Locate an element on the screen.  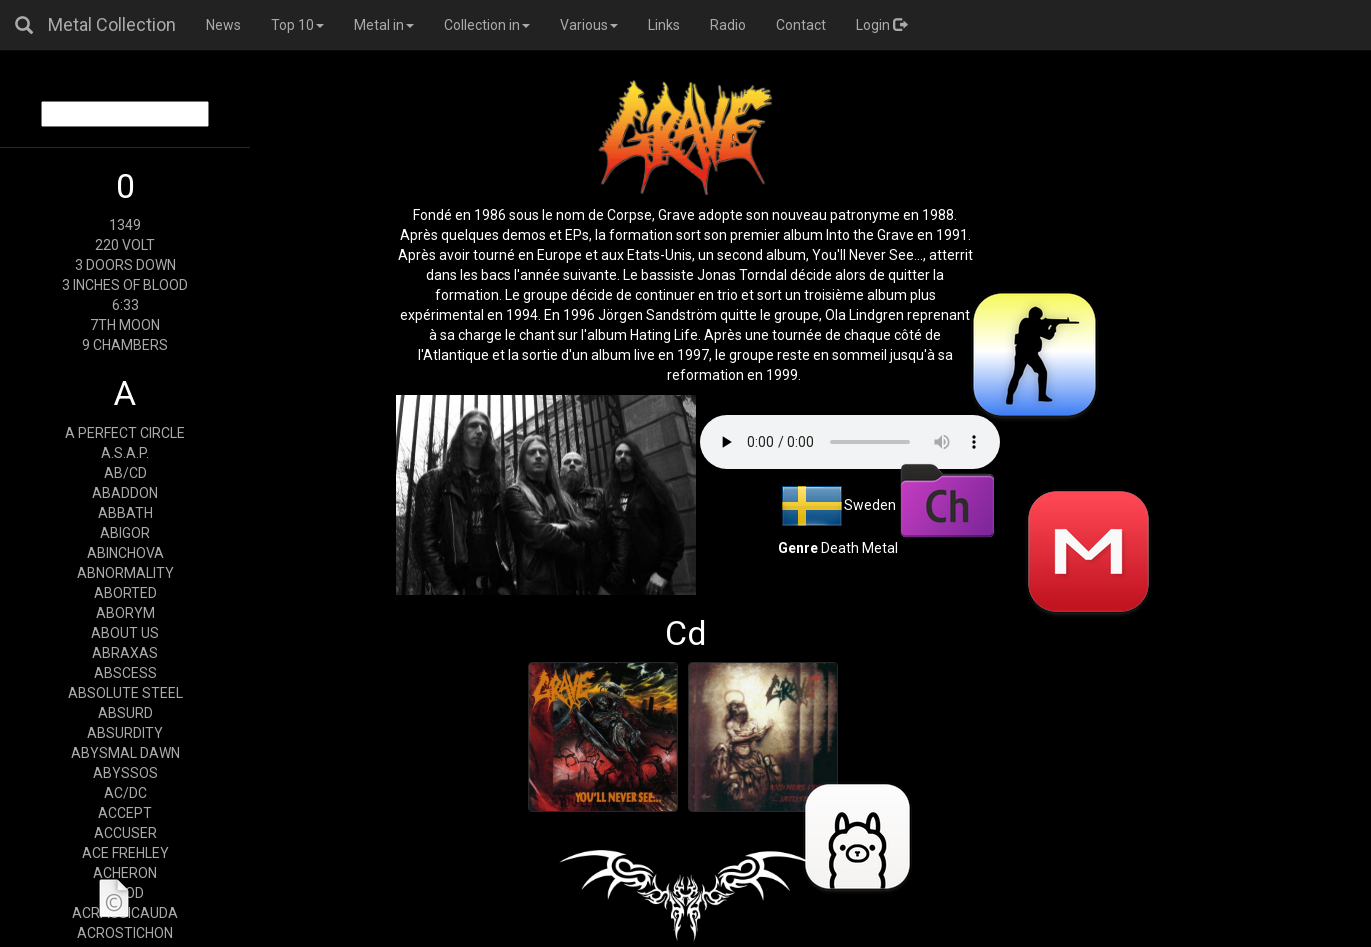
indicates a file currently being copied is located at coordinates (114, 899).